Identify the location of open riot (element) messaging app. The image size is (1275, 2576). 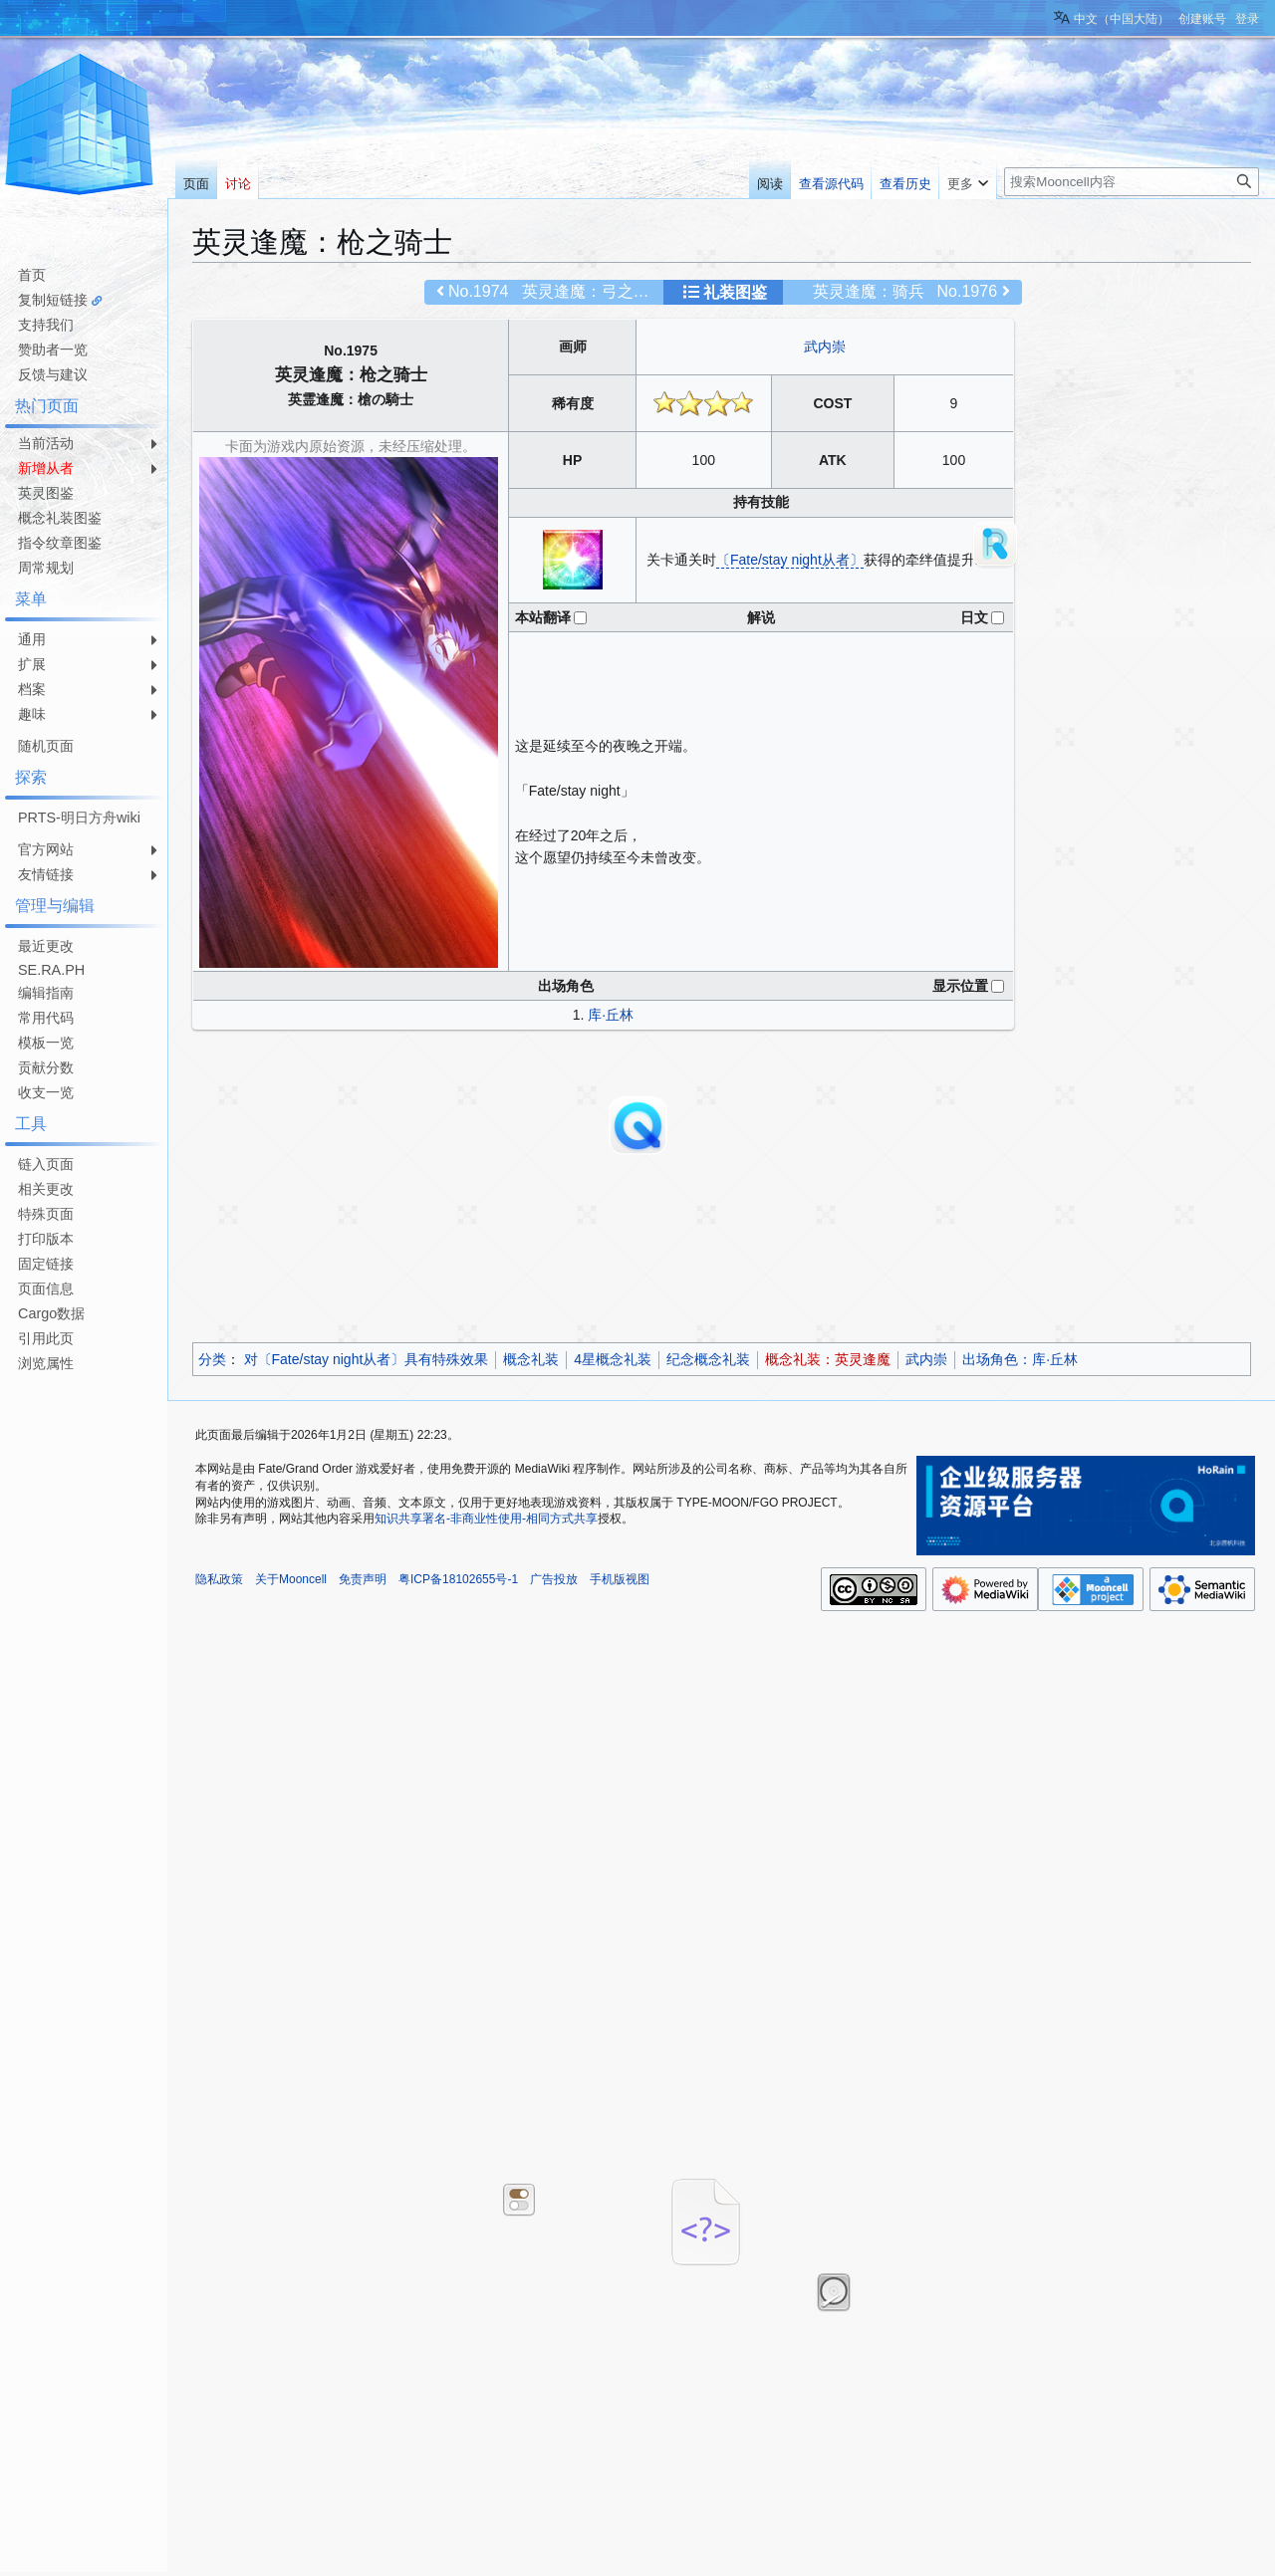
(995, 544).